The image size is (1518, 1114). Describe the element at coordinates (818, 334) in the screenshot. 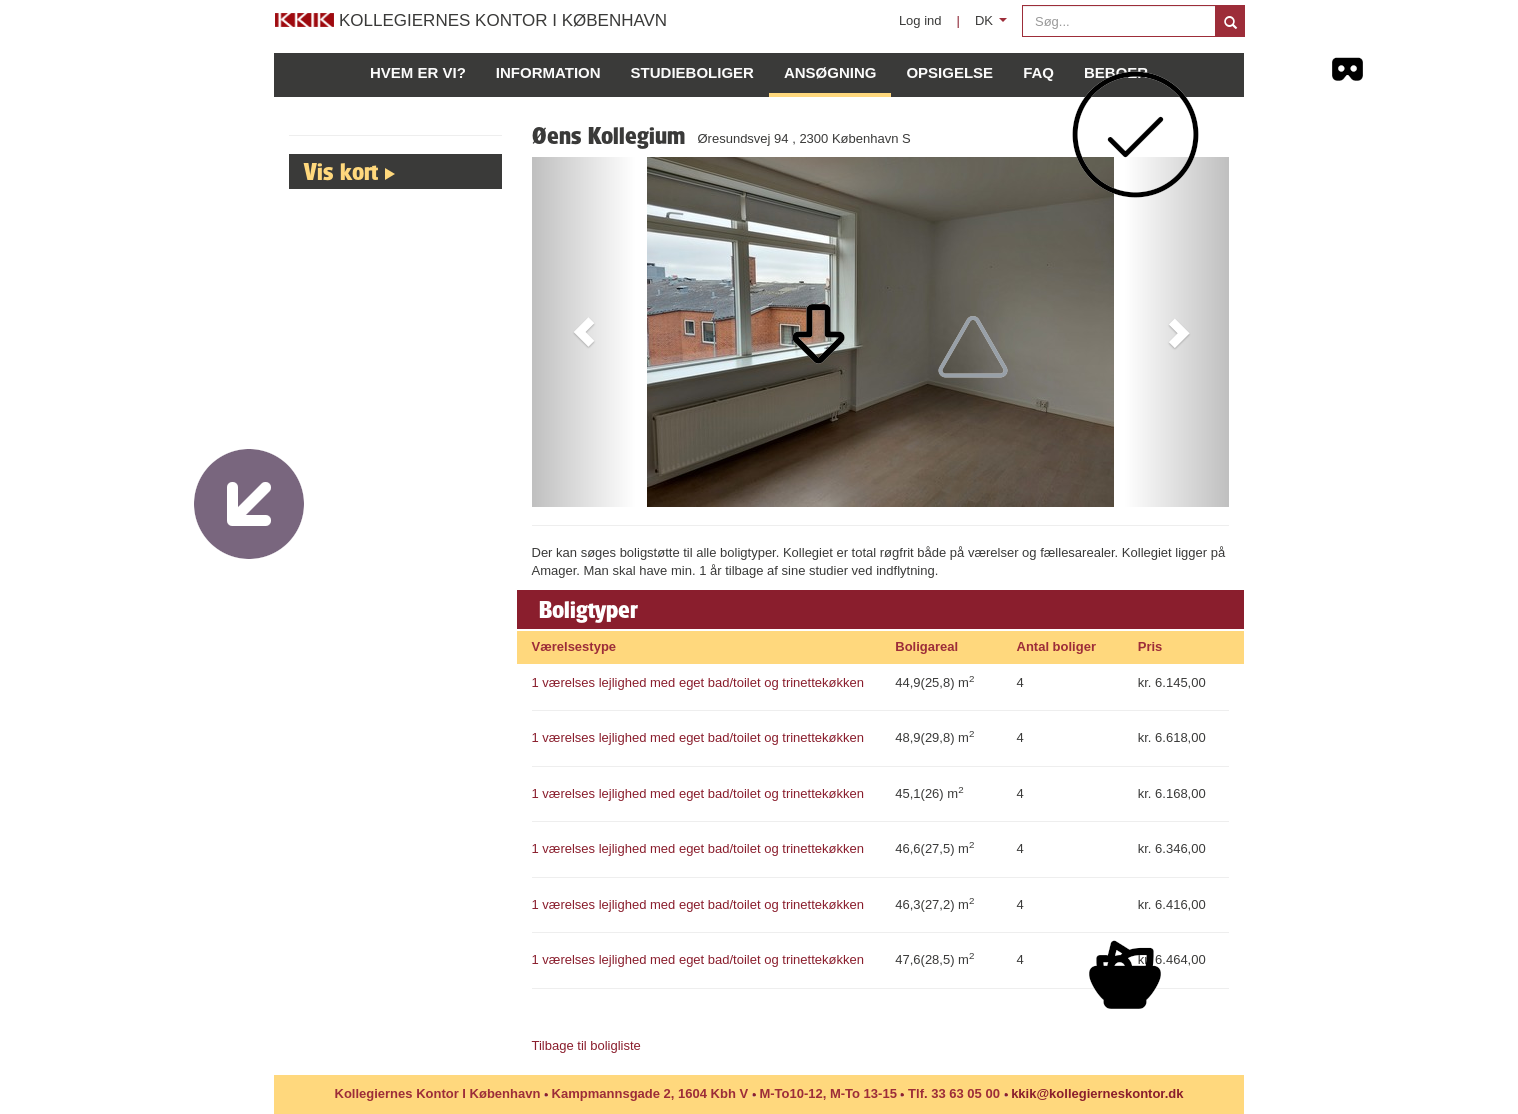

I see `download a file or content` at that location.